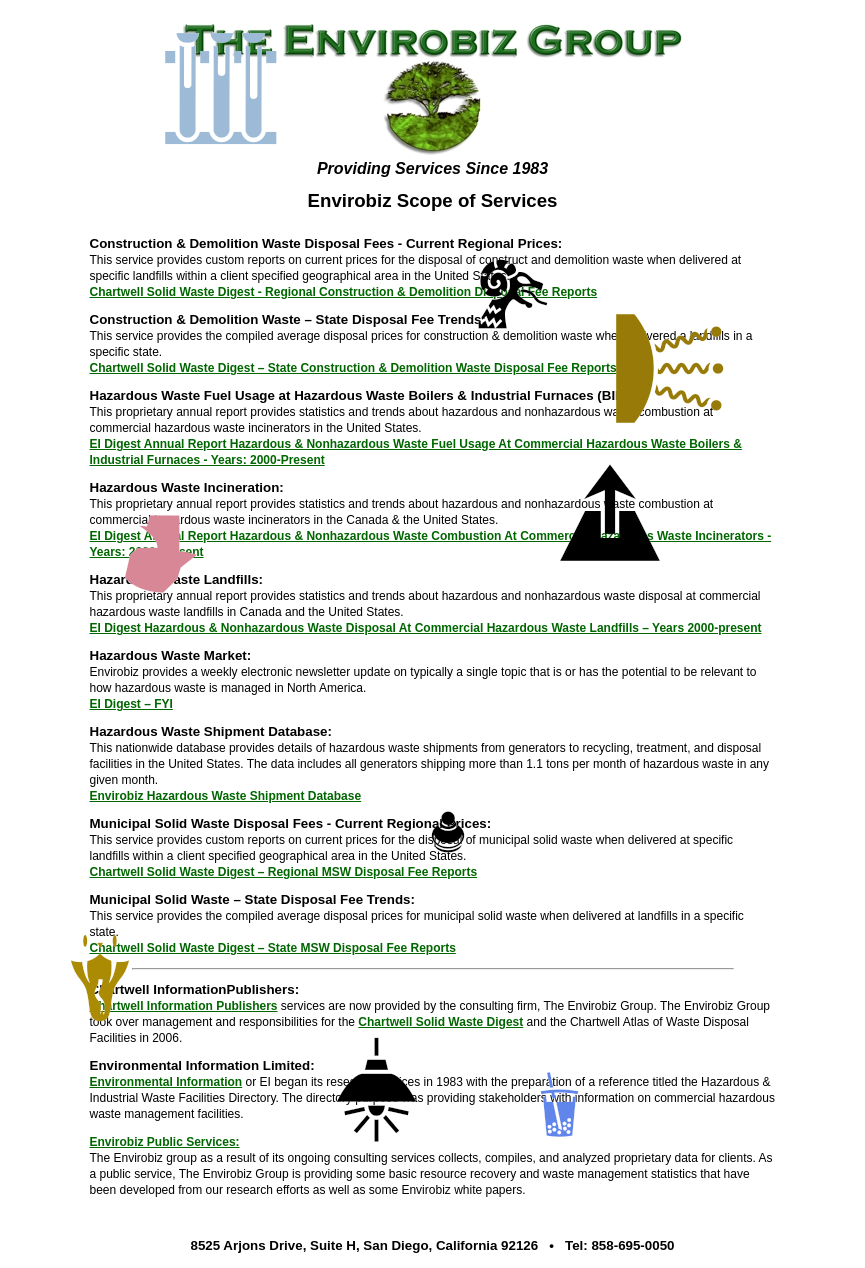 This screenshot has width=865, height=1268. I want to click on indicates radiation or radioactive hazard warning, so click(670, 368).